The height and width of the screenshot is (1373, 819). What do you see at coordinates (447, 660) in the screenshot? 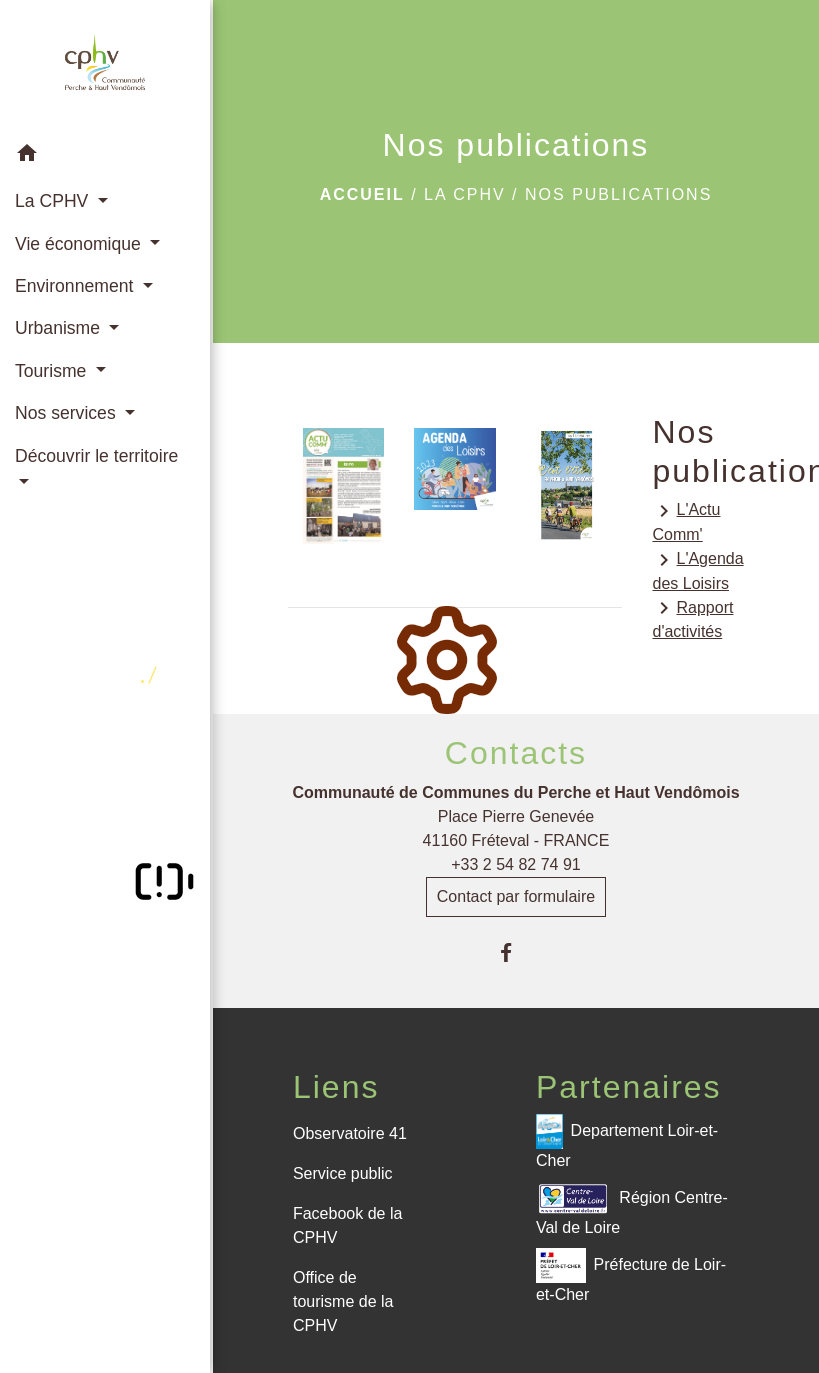
I see `access settings or preferences` at bounding box center [447, 660].